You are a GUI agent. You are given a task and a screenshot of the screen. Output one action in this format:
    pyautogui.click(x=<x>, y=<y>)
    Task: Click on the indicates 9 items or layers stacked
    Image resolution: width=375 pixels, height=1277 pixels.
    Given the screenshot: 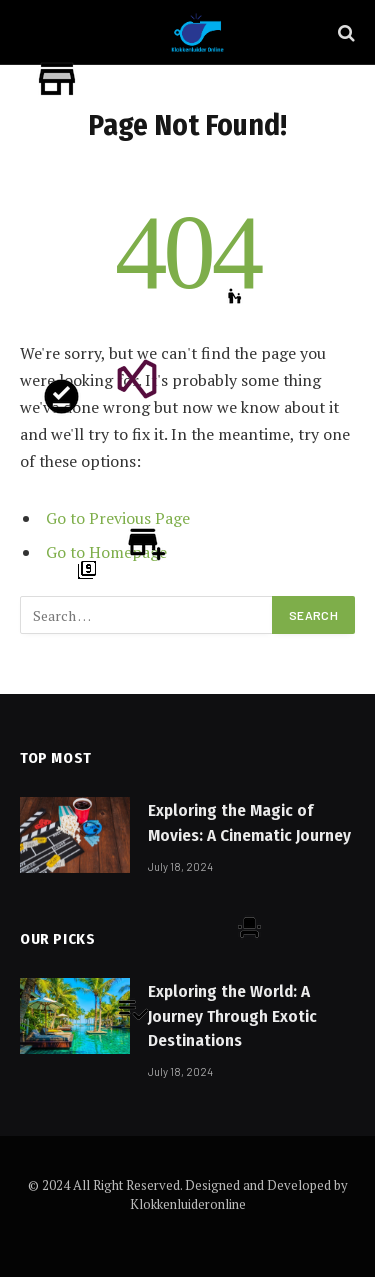 What is the action you would take?
    pyautogui.click(x=87, y=570)
    